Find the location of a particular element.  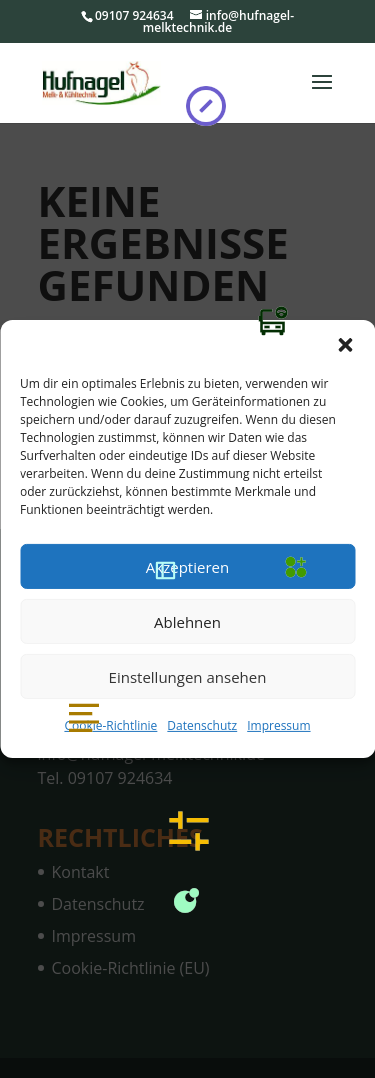

add a new app to your collection is located at coordinates (296, 567).